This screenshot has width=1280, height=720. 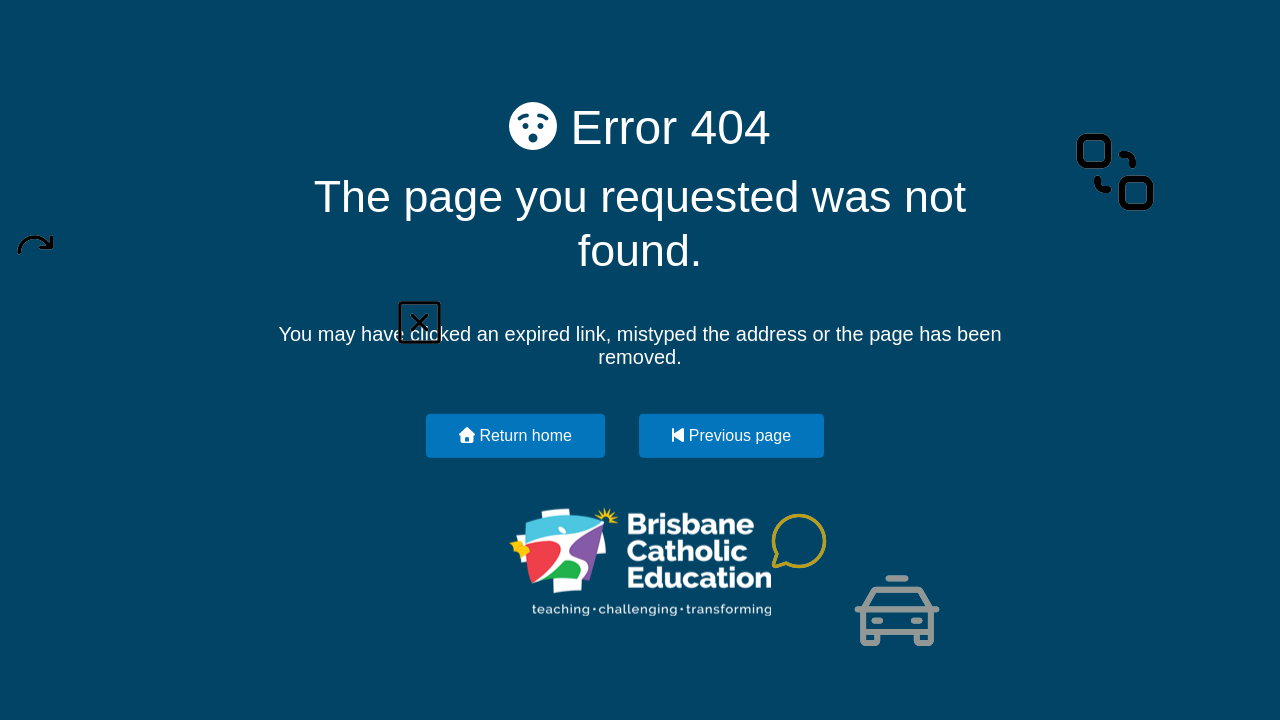 What do you see at coordinates (34, 243) in the screenshot?
I see `redo an action` at bounding box center [34, 243].